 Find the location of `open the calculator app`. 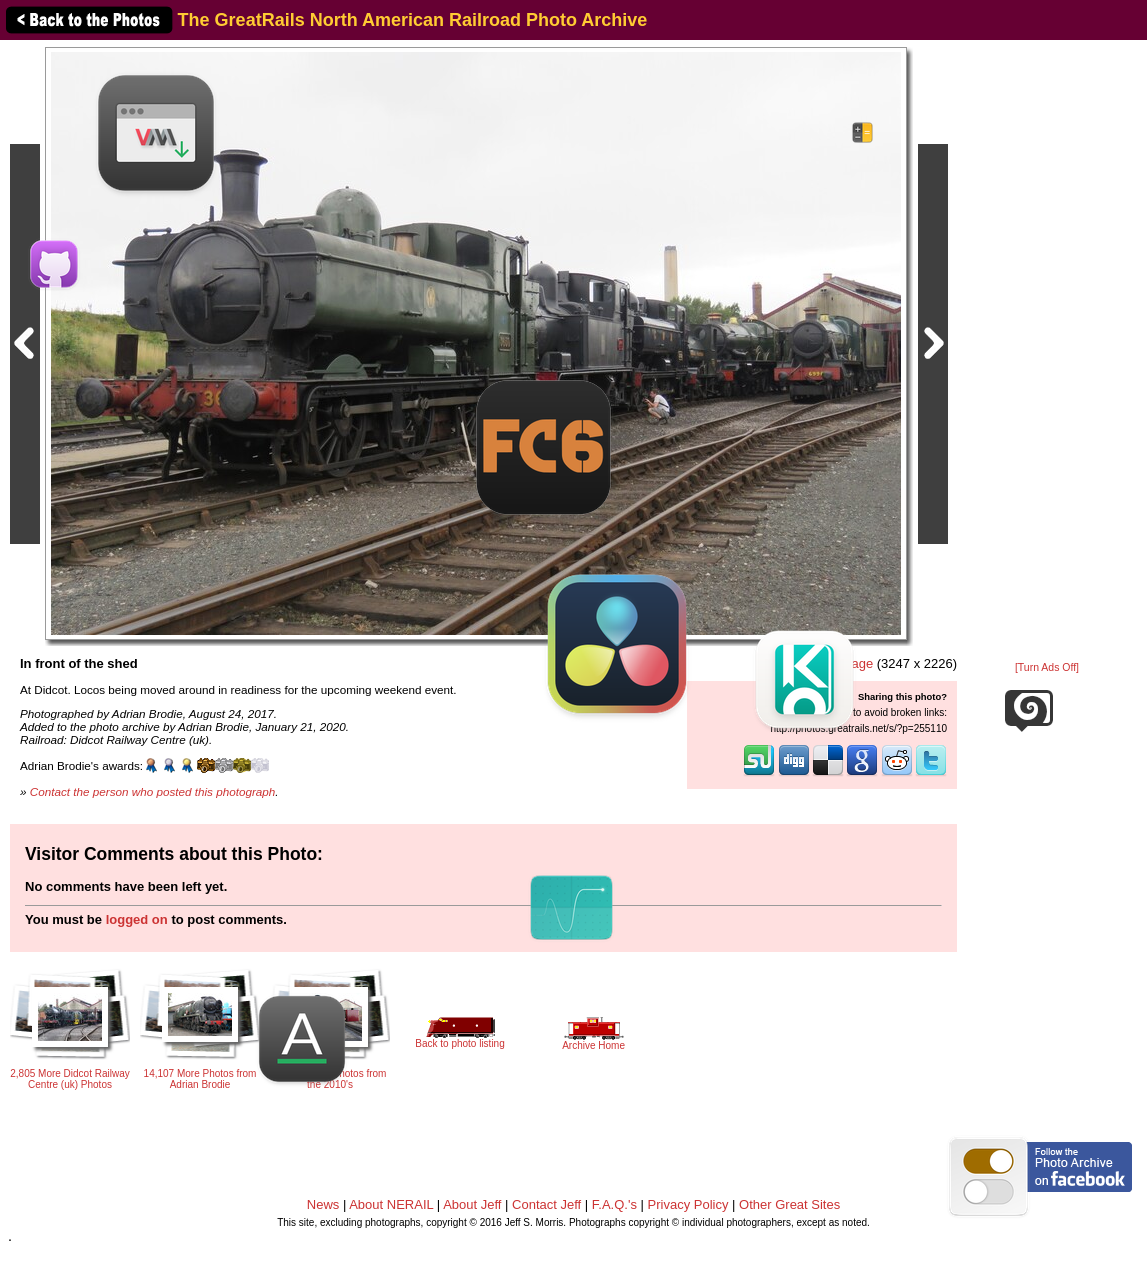

open the calculator app is located at coordinates (862, 132).